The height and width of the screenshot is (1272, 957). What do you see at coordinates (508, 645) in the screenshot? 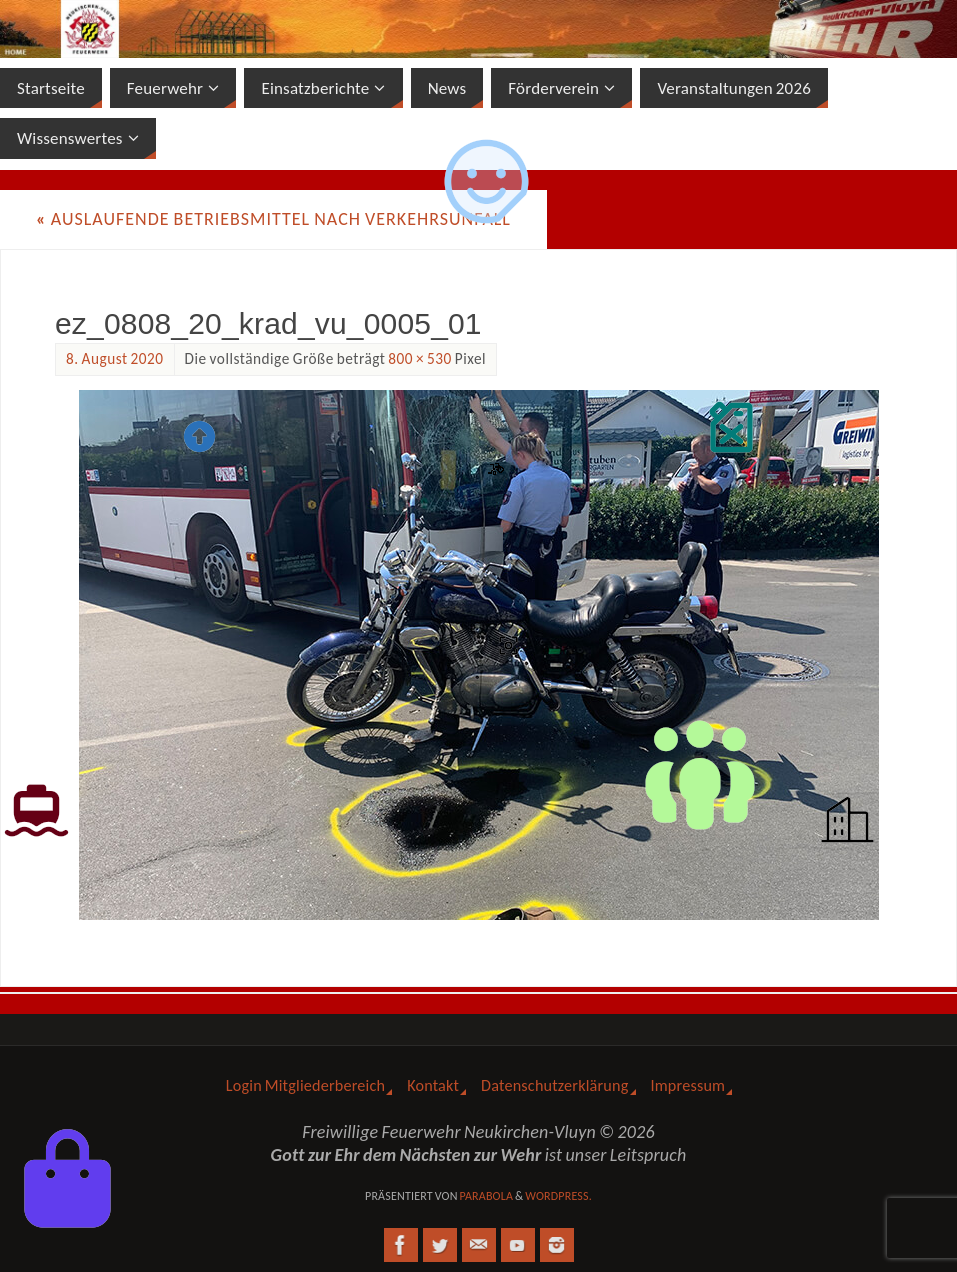
I see `tap to focus camera on center of frame` at bounding box center [508, 645].